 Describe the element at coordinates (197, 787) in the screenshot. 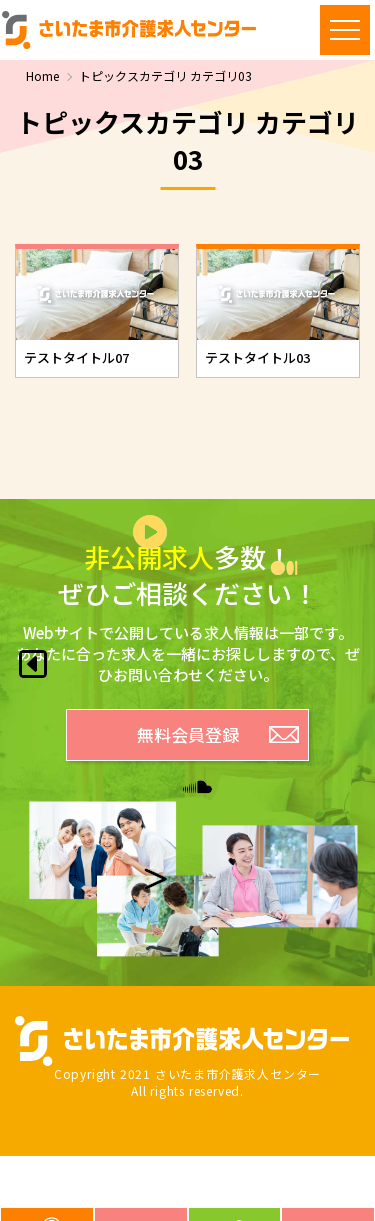

I see `open soundcloud app` at that location.